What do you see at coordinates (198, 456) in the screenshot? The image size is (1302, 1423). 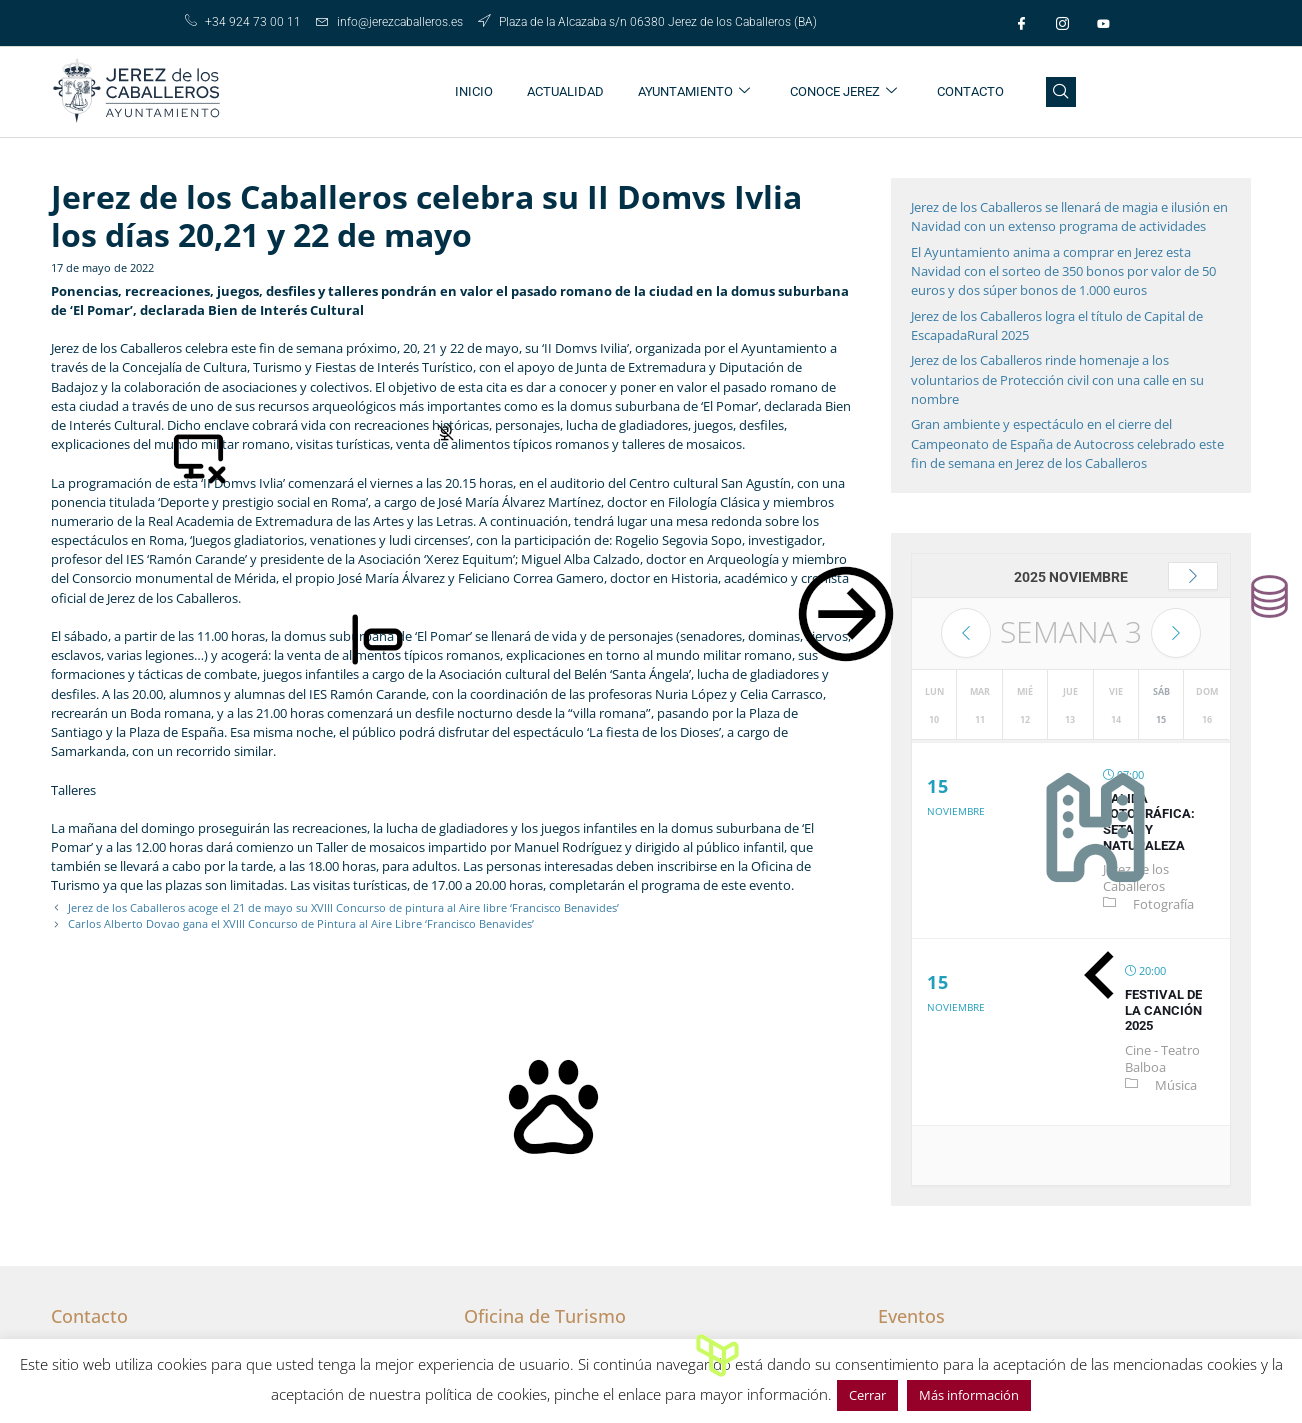 I see `disconnect or remove desktop device` at bounding box center [198, 456].